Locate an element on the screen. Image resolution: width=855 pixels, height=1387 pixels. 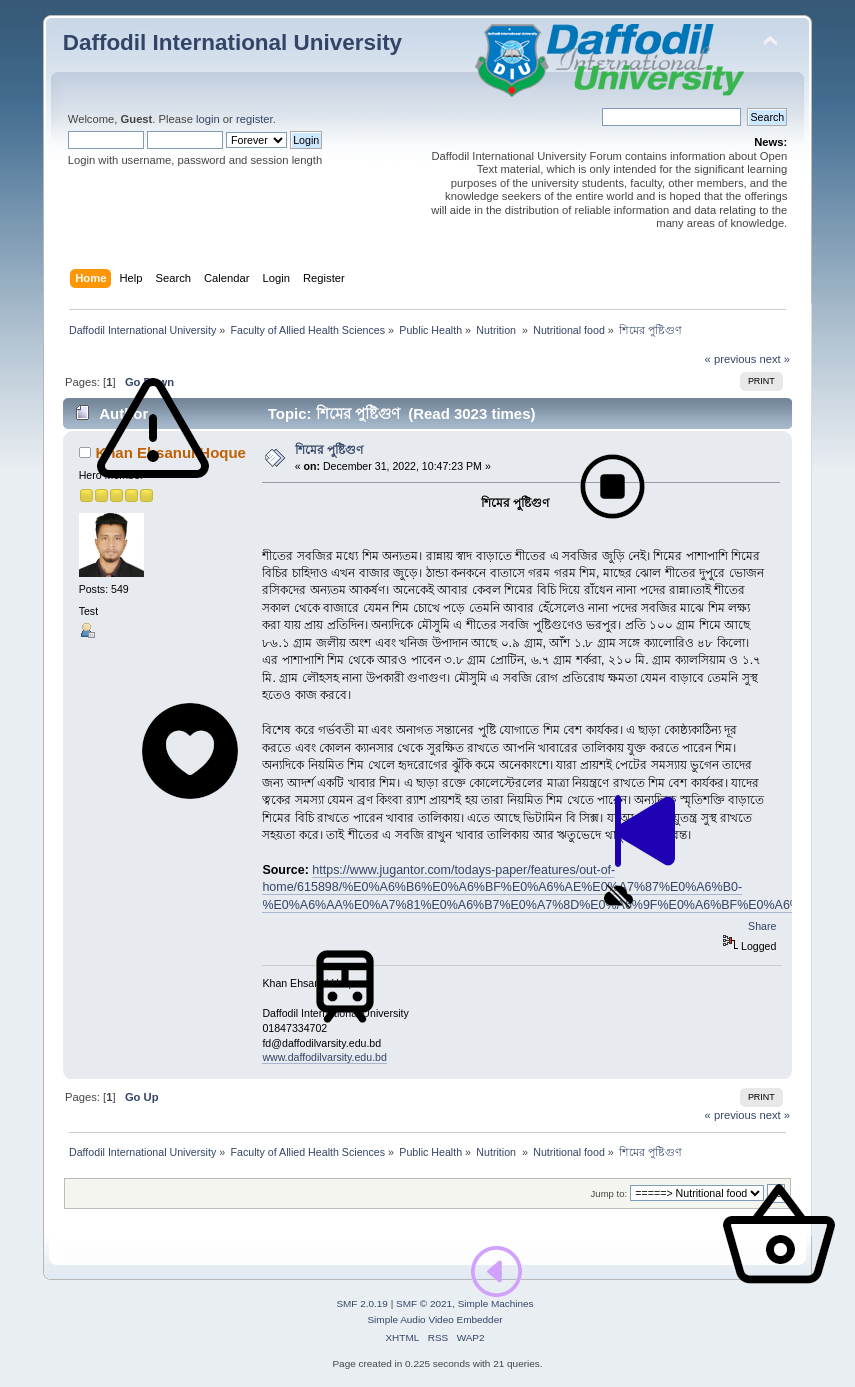
stop media playback is located at coordinates (612, 486).